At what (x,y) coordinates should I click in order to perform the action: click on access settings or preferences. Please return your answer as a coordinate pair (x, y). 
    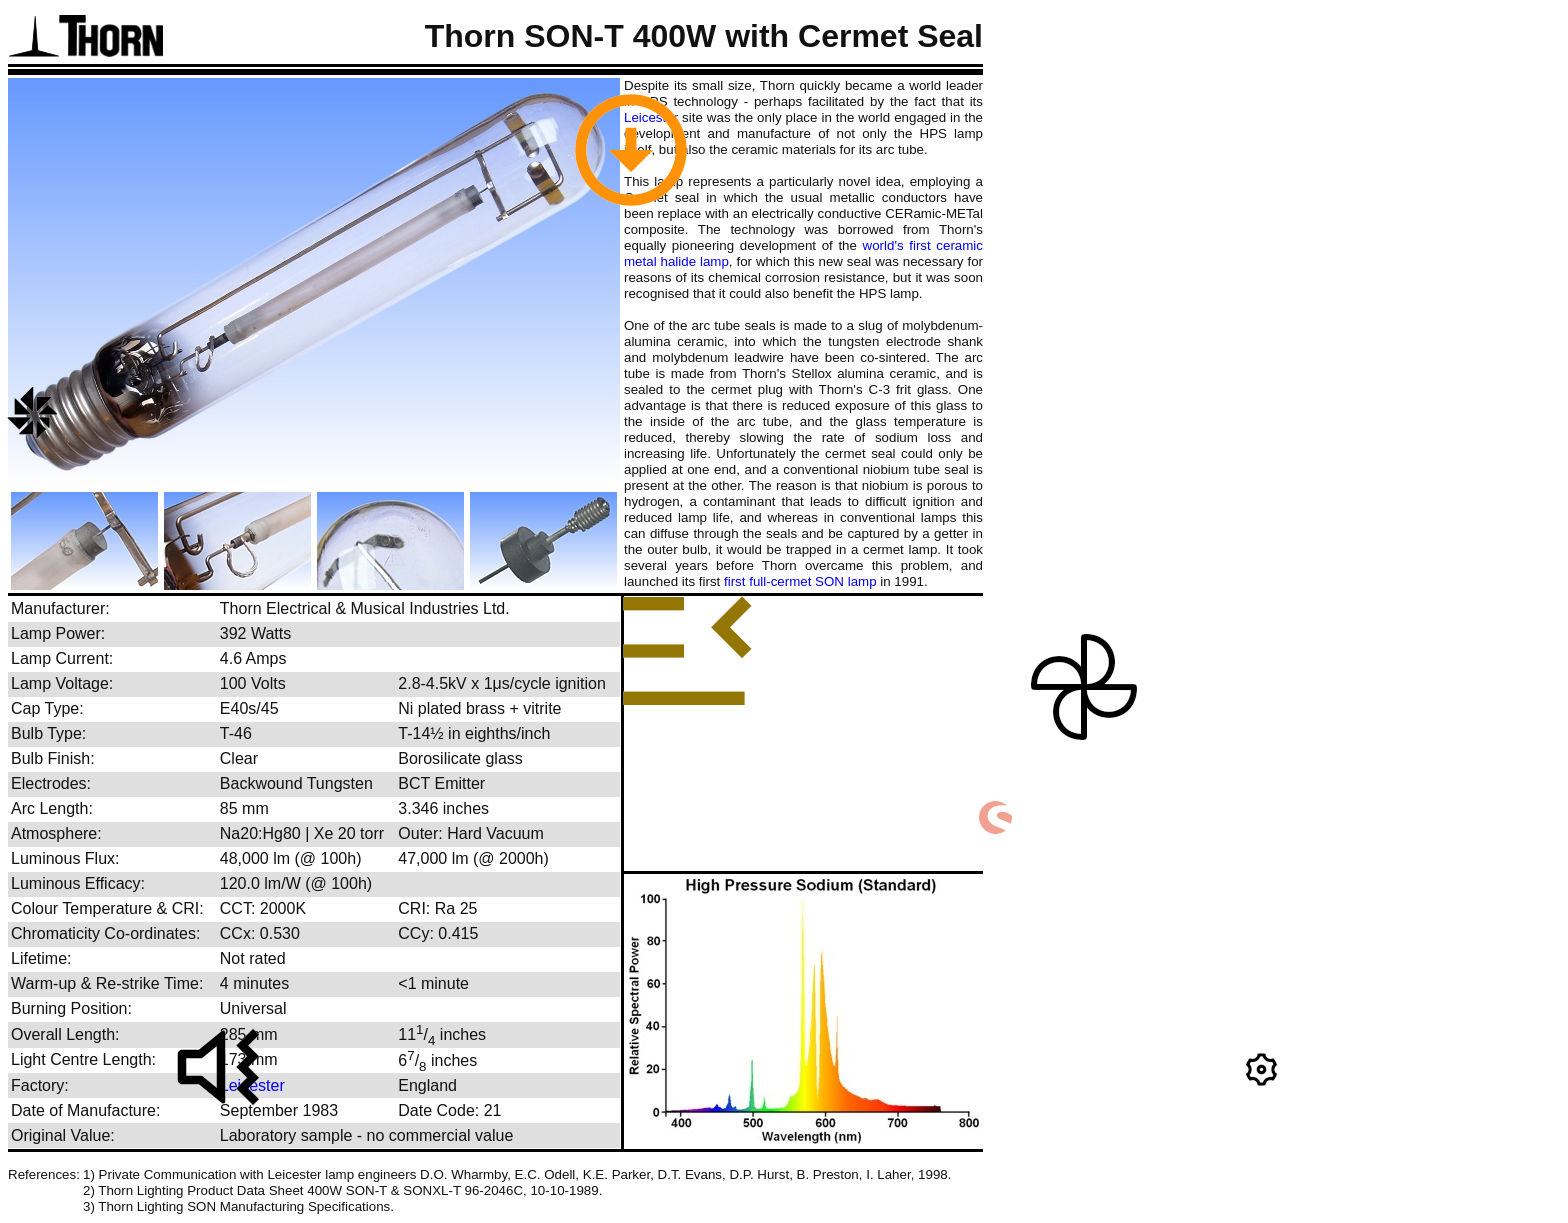
    Looking at the image, I should click on (1261, 1069).